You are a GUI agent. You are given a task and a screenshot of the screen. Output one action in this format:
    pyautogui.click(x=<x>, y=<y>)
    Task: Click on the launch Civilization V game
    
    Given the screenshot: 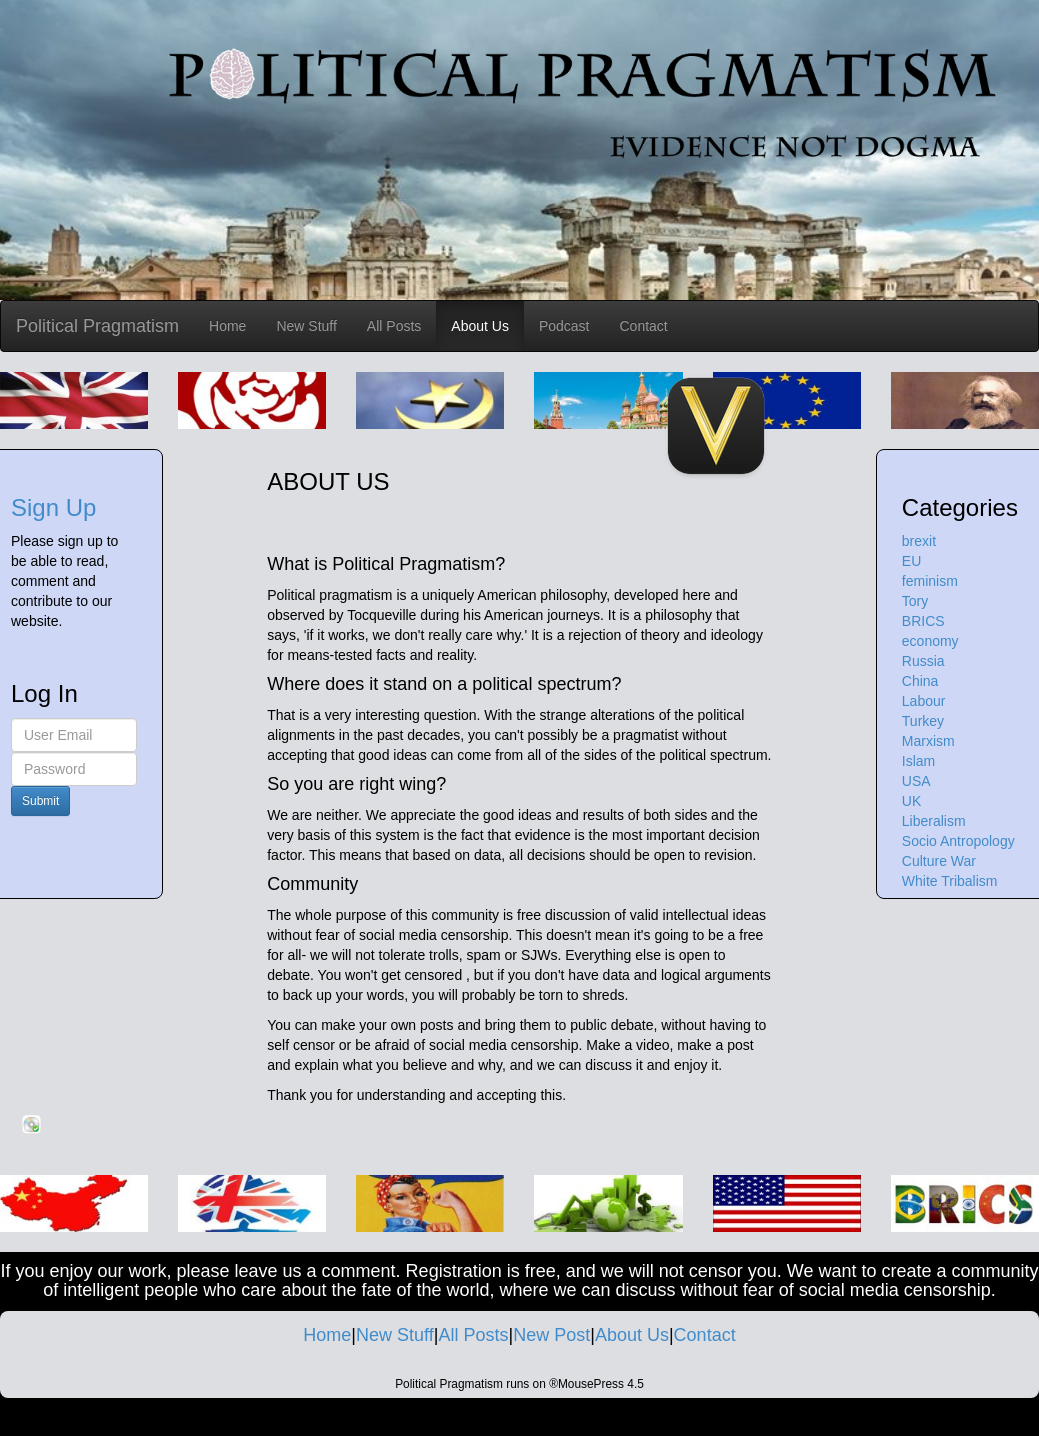 What is the action you would take?
    pyautogui.click(x=716, y=426)
    